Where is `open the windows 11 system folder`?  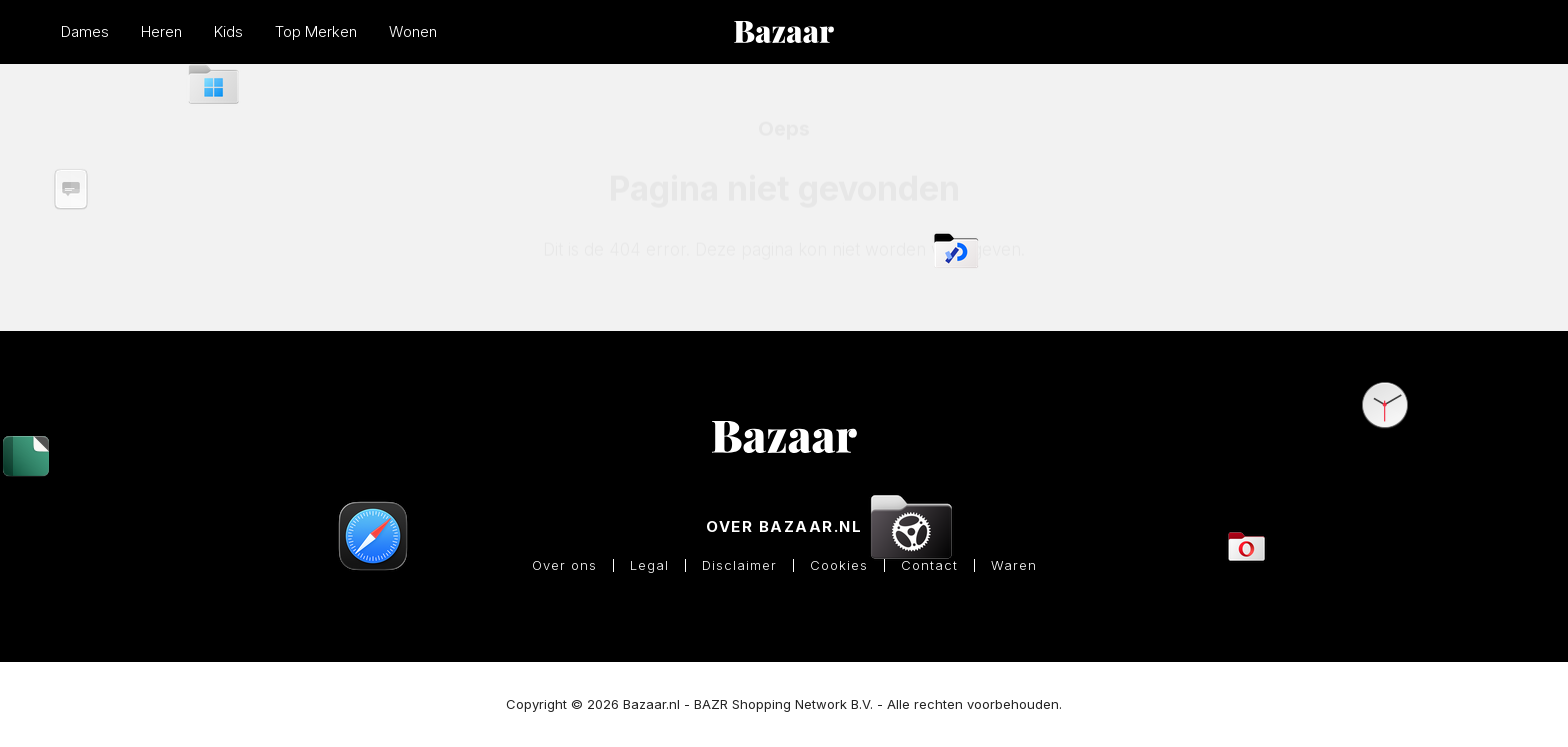
open the windows 11 system folder is located at coordinates (213, 85).